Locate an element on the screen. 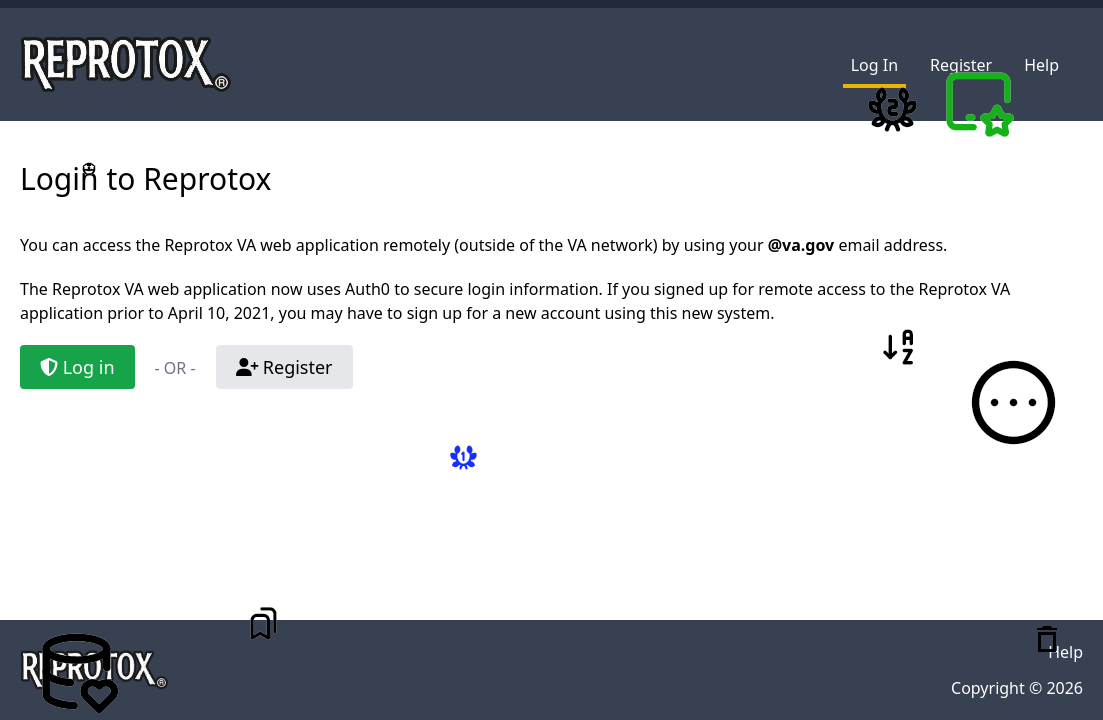 This screenshot has height=720, width=1103. indicates first place or top ranking is located at coordinates (463, 457).